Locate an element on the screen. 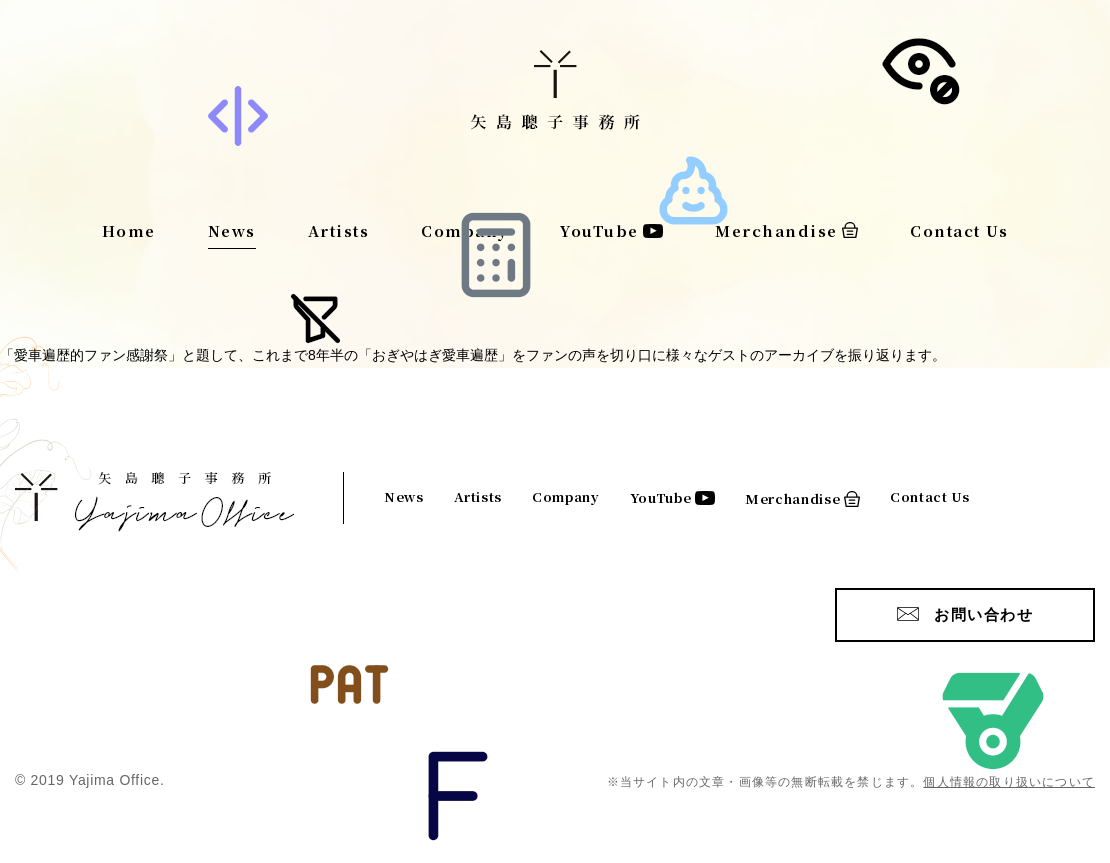  insert a vertical divider between elements is located at coordinates (238, 116).